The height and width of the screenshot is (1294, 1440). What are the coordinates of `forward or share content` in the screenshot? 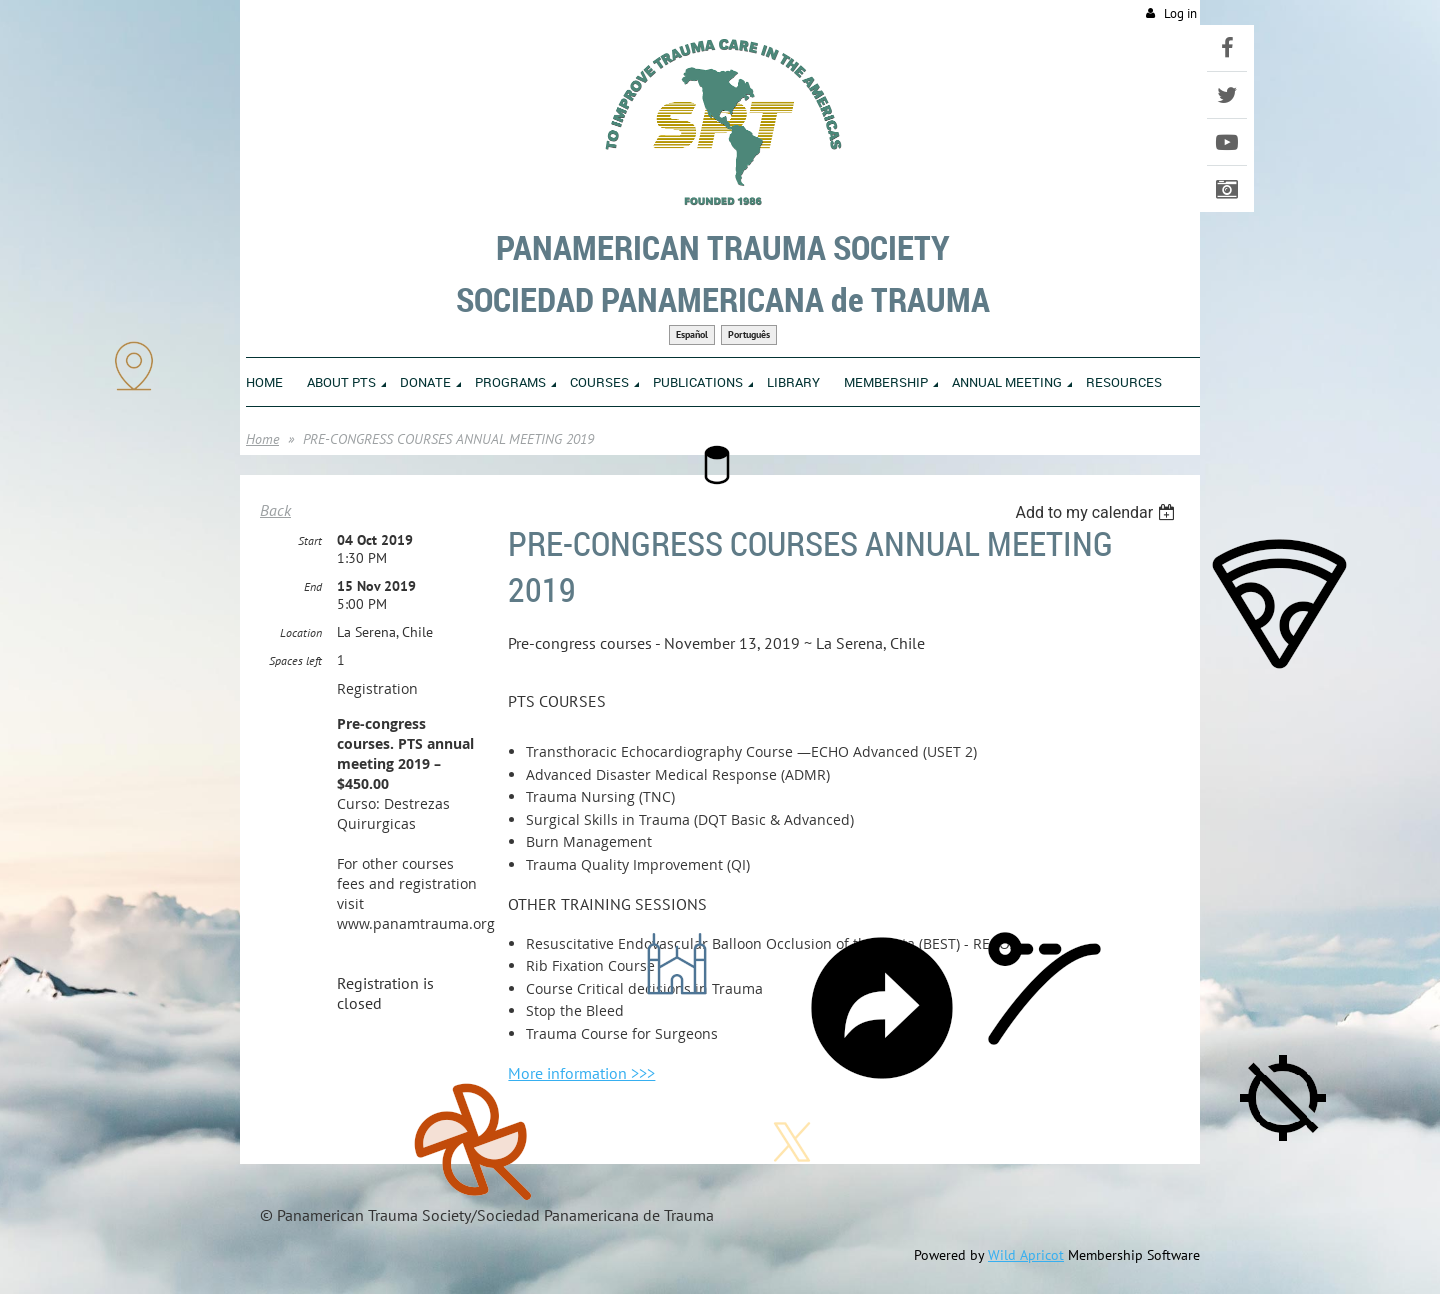 It's located at (882, 1008).